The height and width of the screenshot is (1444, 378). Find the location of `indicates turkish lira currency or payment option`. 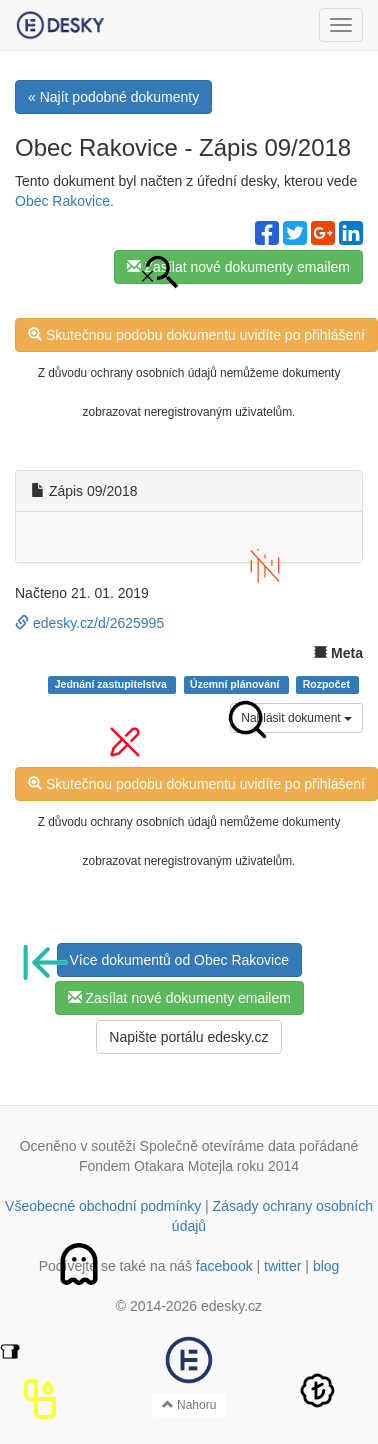

indicates turkish lira currency or payment option is located at coordinates (317, 1390).